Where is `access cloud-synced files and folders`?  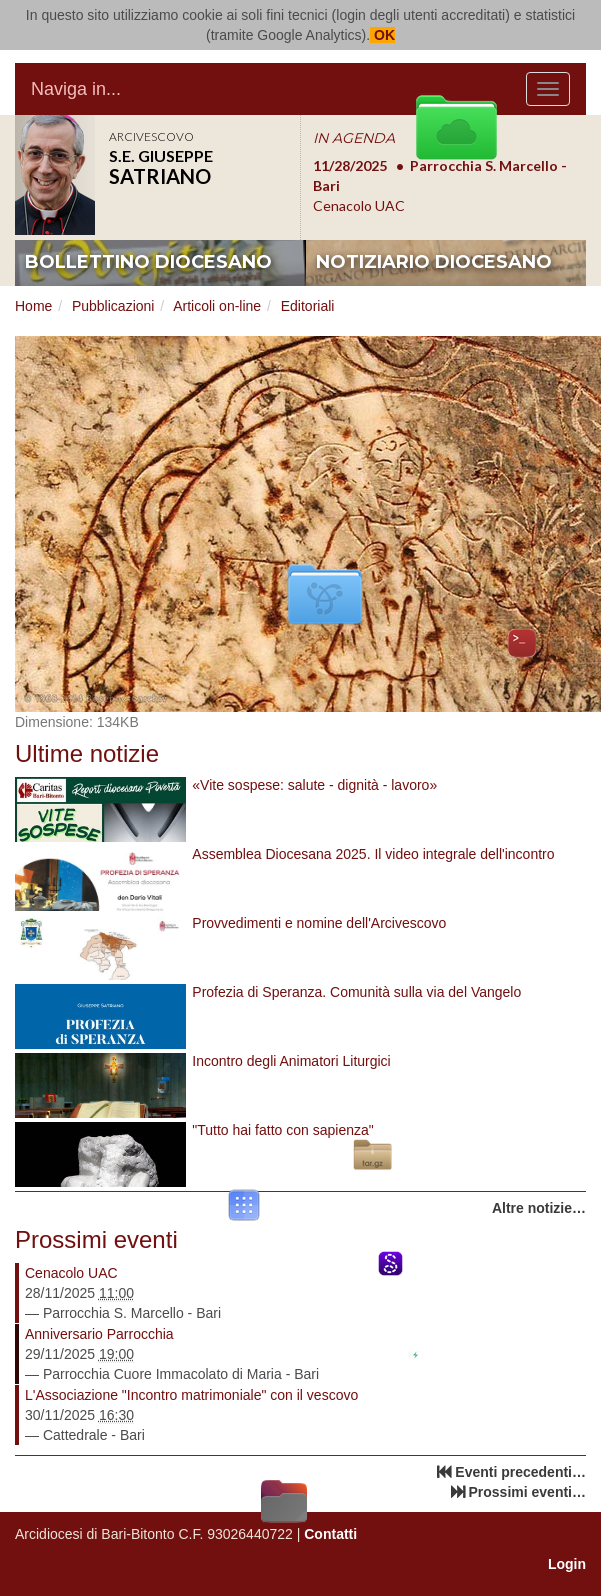 access cloud-synced files and folders is located at coordinates (456, 127).